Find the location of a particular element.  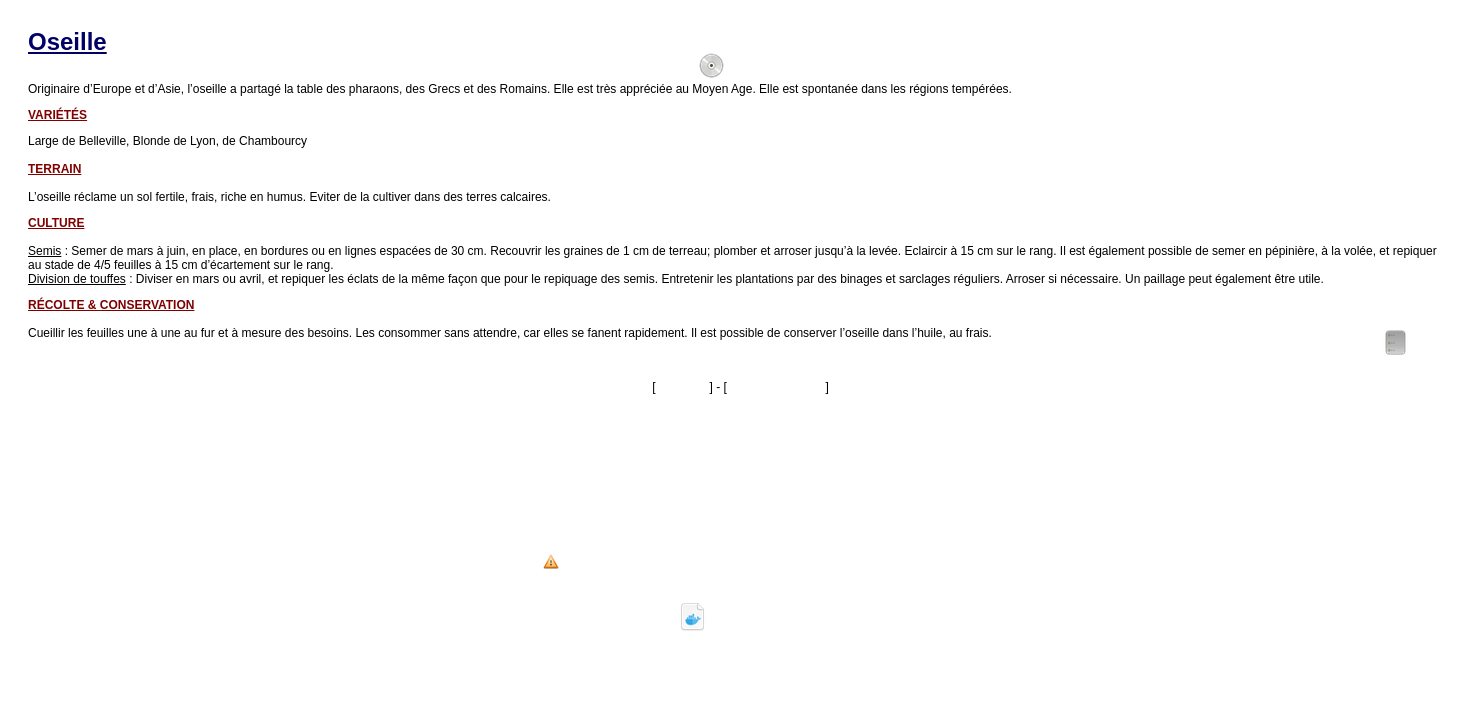

indicates a DVD-ROM drive or disc is located at coordinates (711, 65).